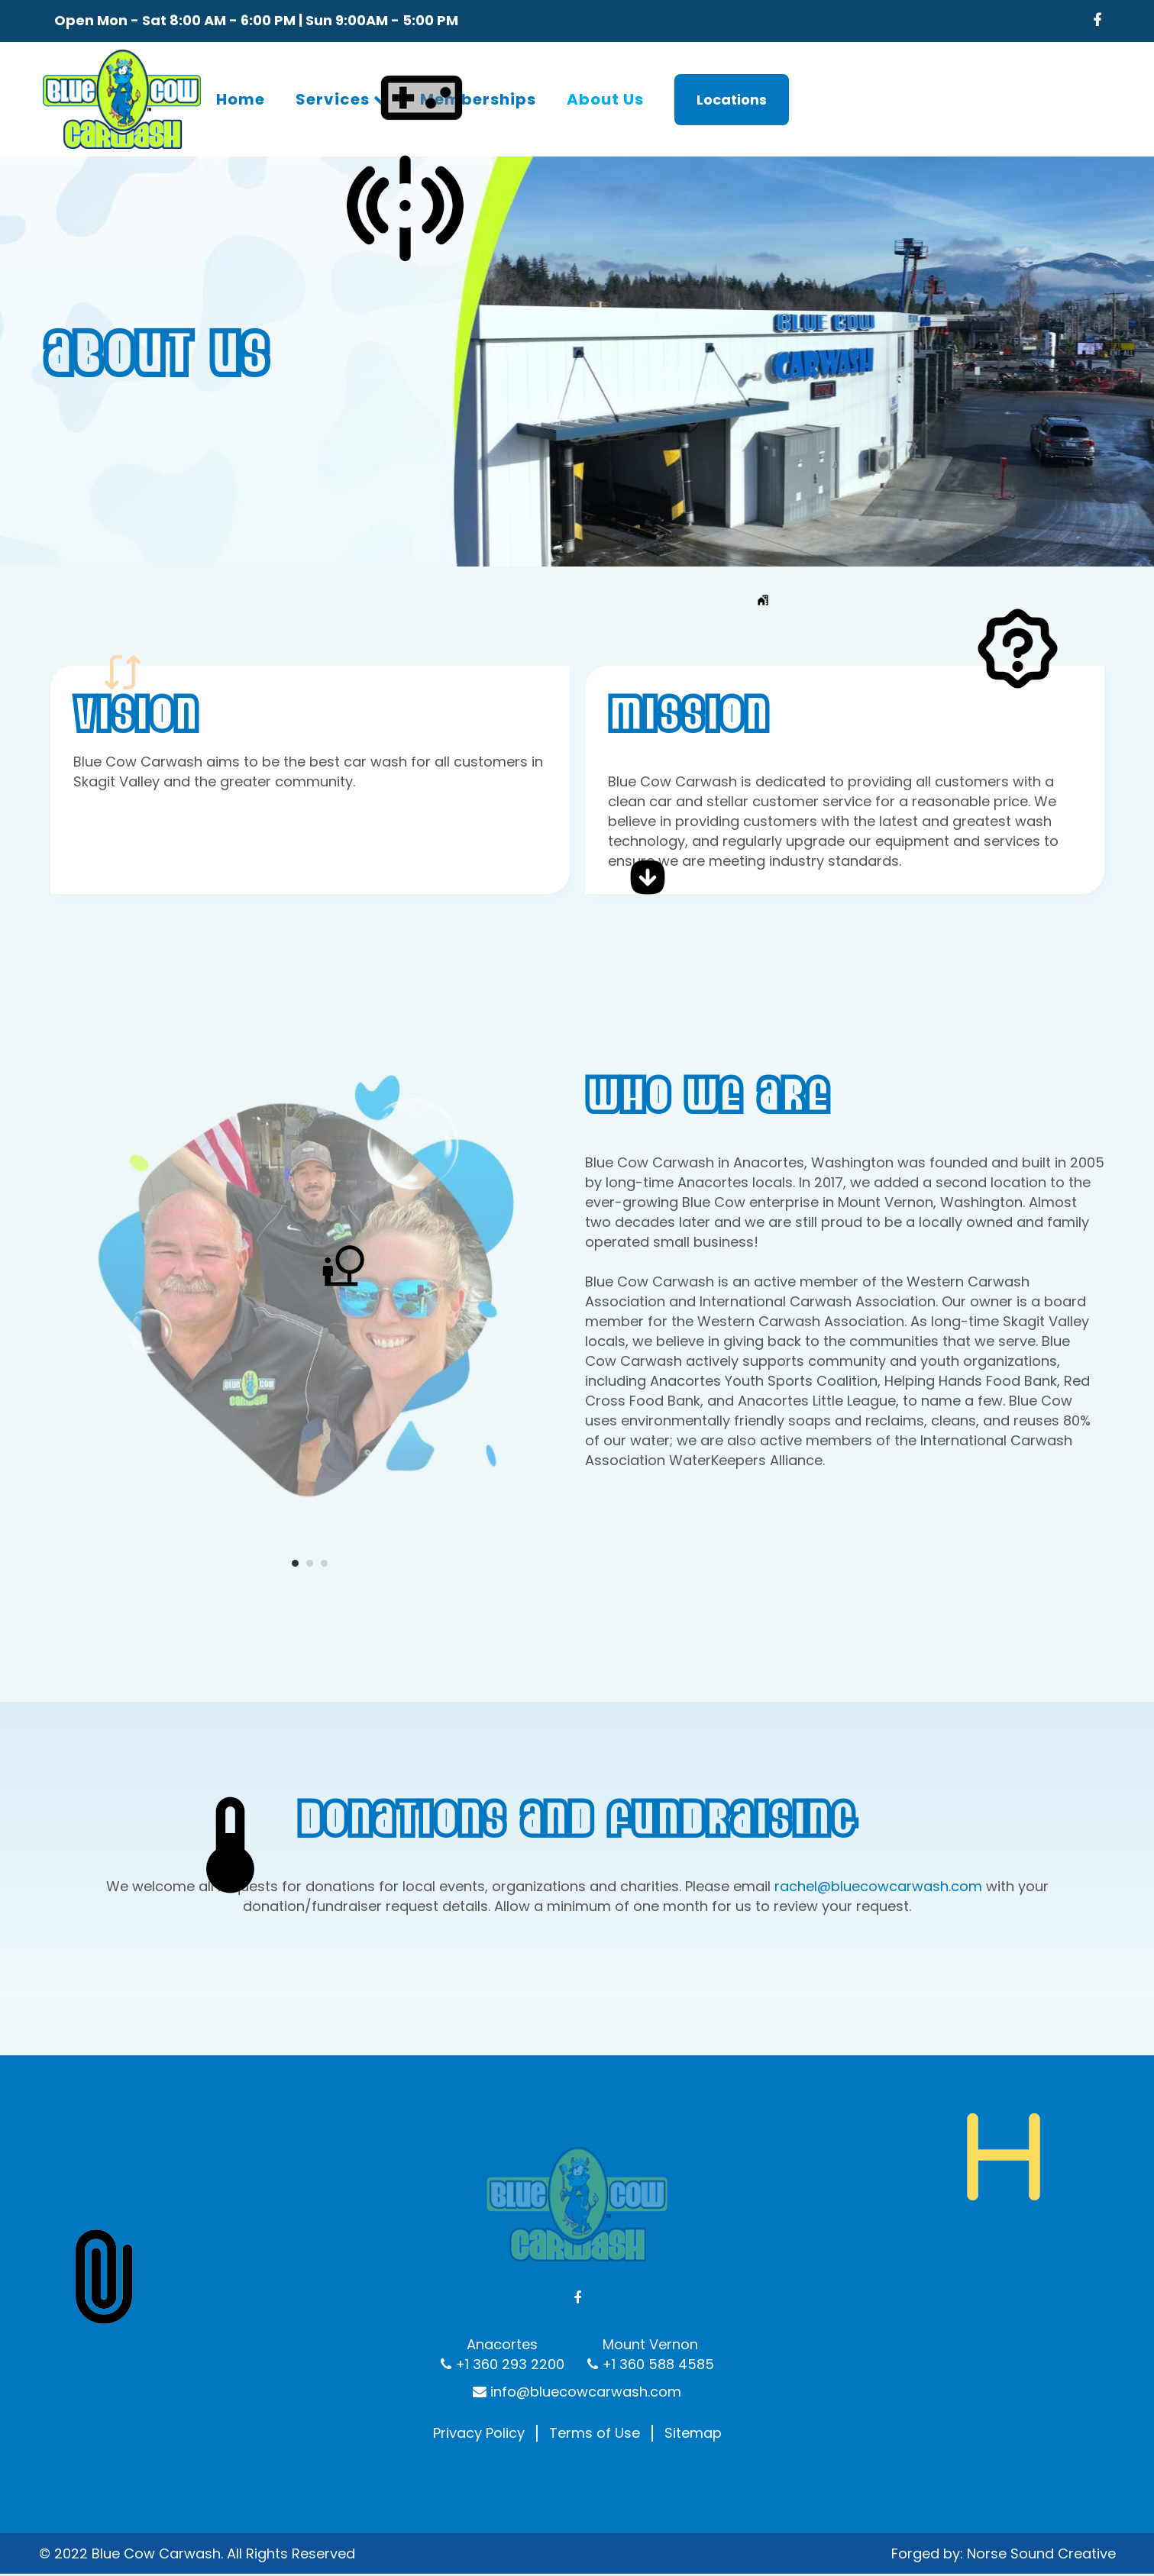 This screenshot has height=2576, width=1154. Describe the element at coordinates (422, 98) in the screenshot. I see `access games or gaming features` at that location.